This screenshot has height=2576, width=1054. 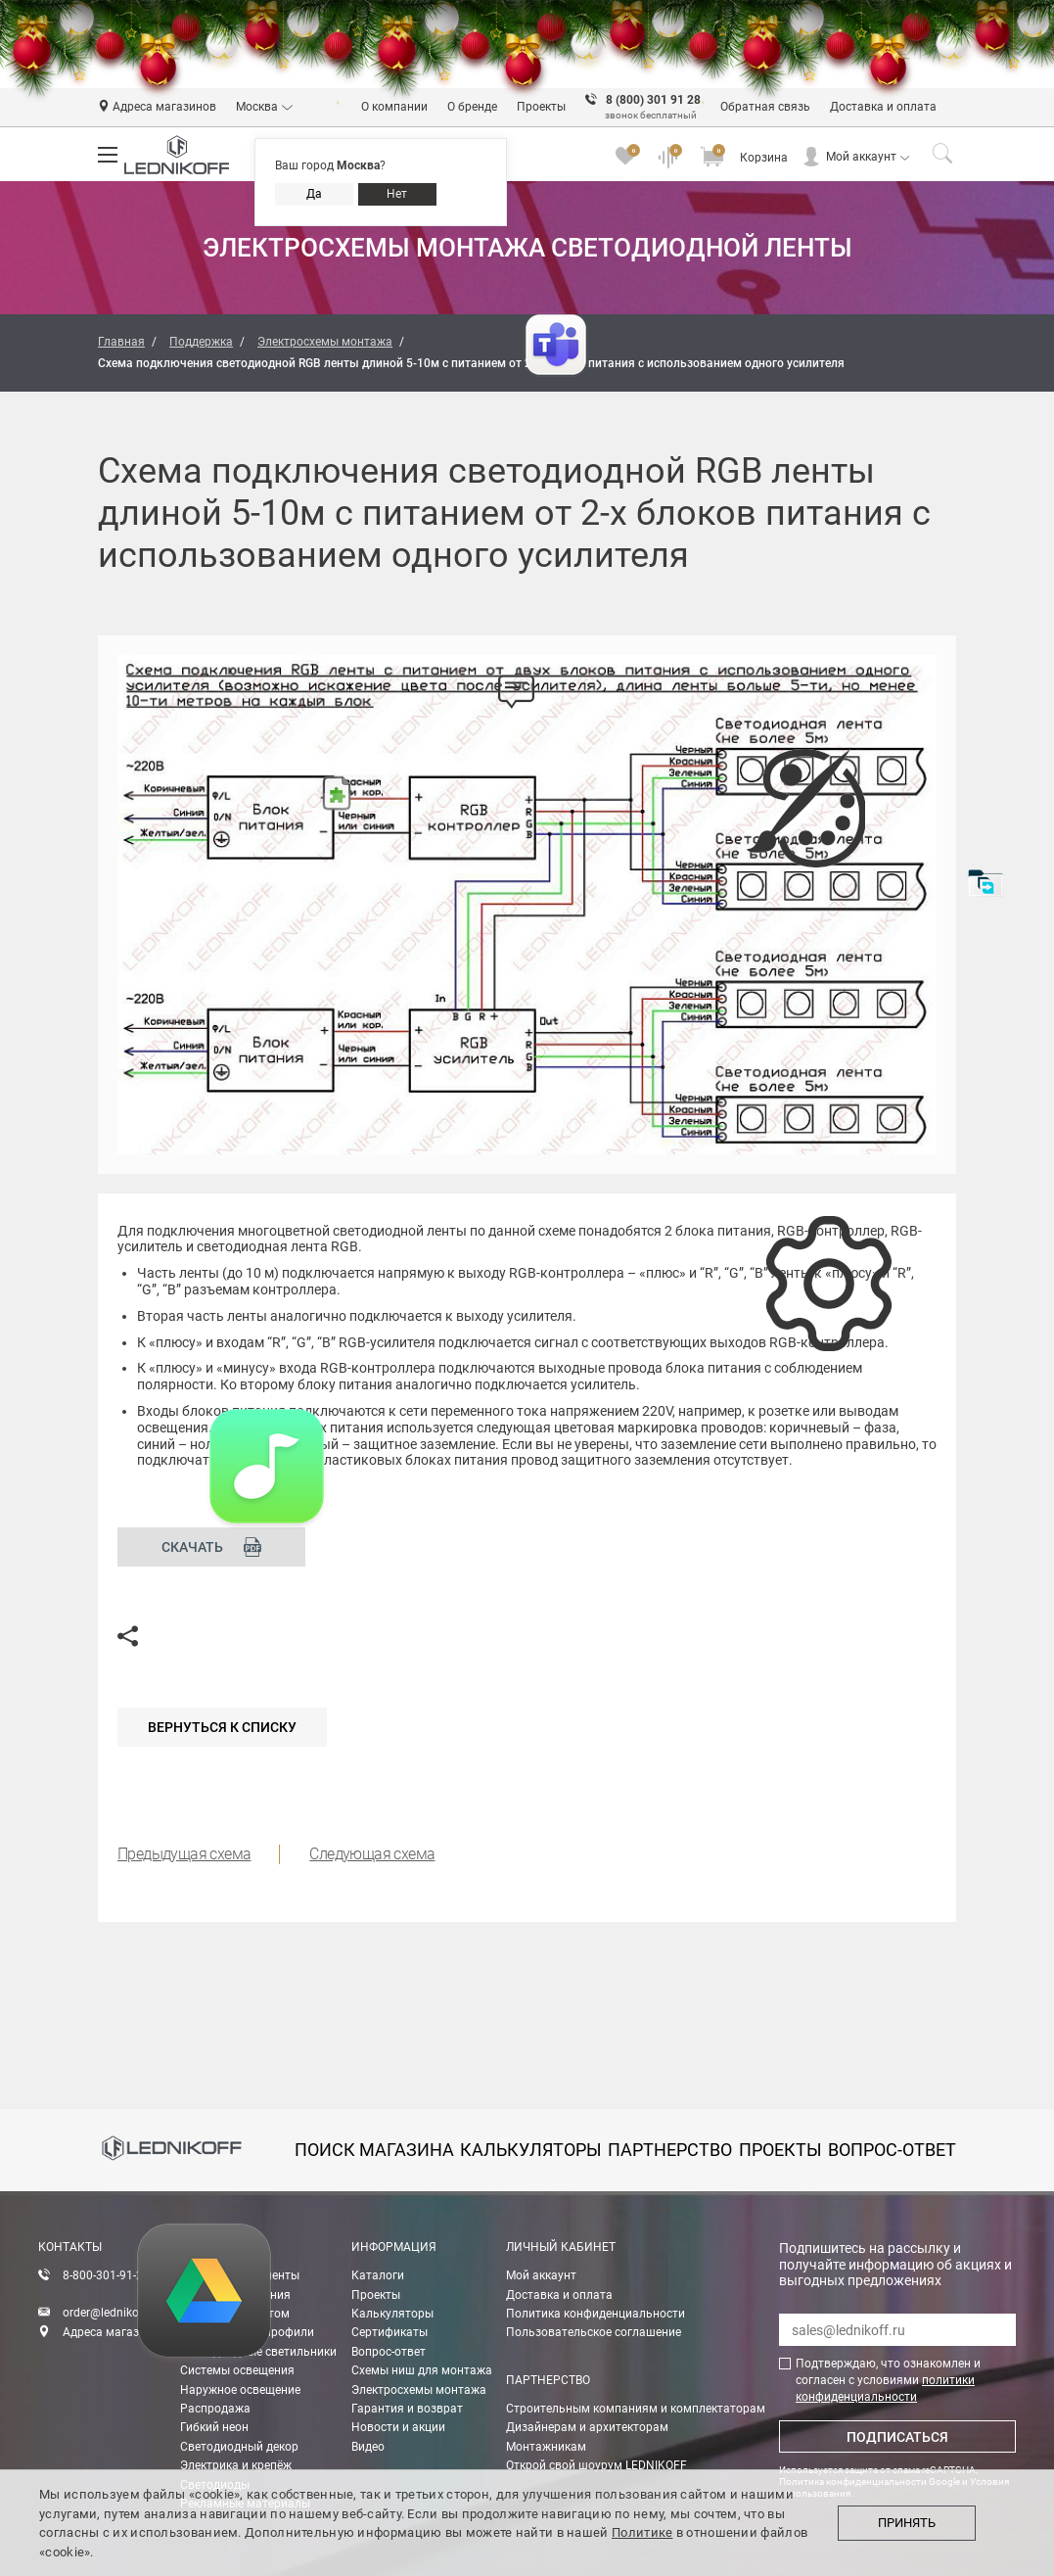 What do you see at coordinates (805, 808) in the screenshot?
I see `open graphics or drawing applications` at bounding box center [805, 808].